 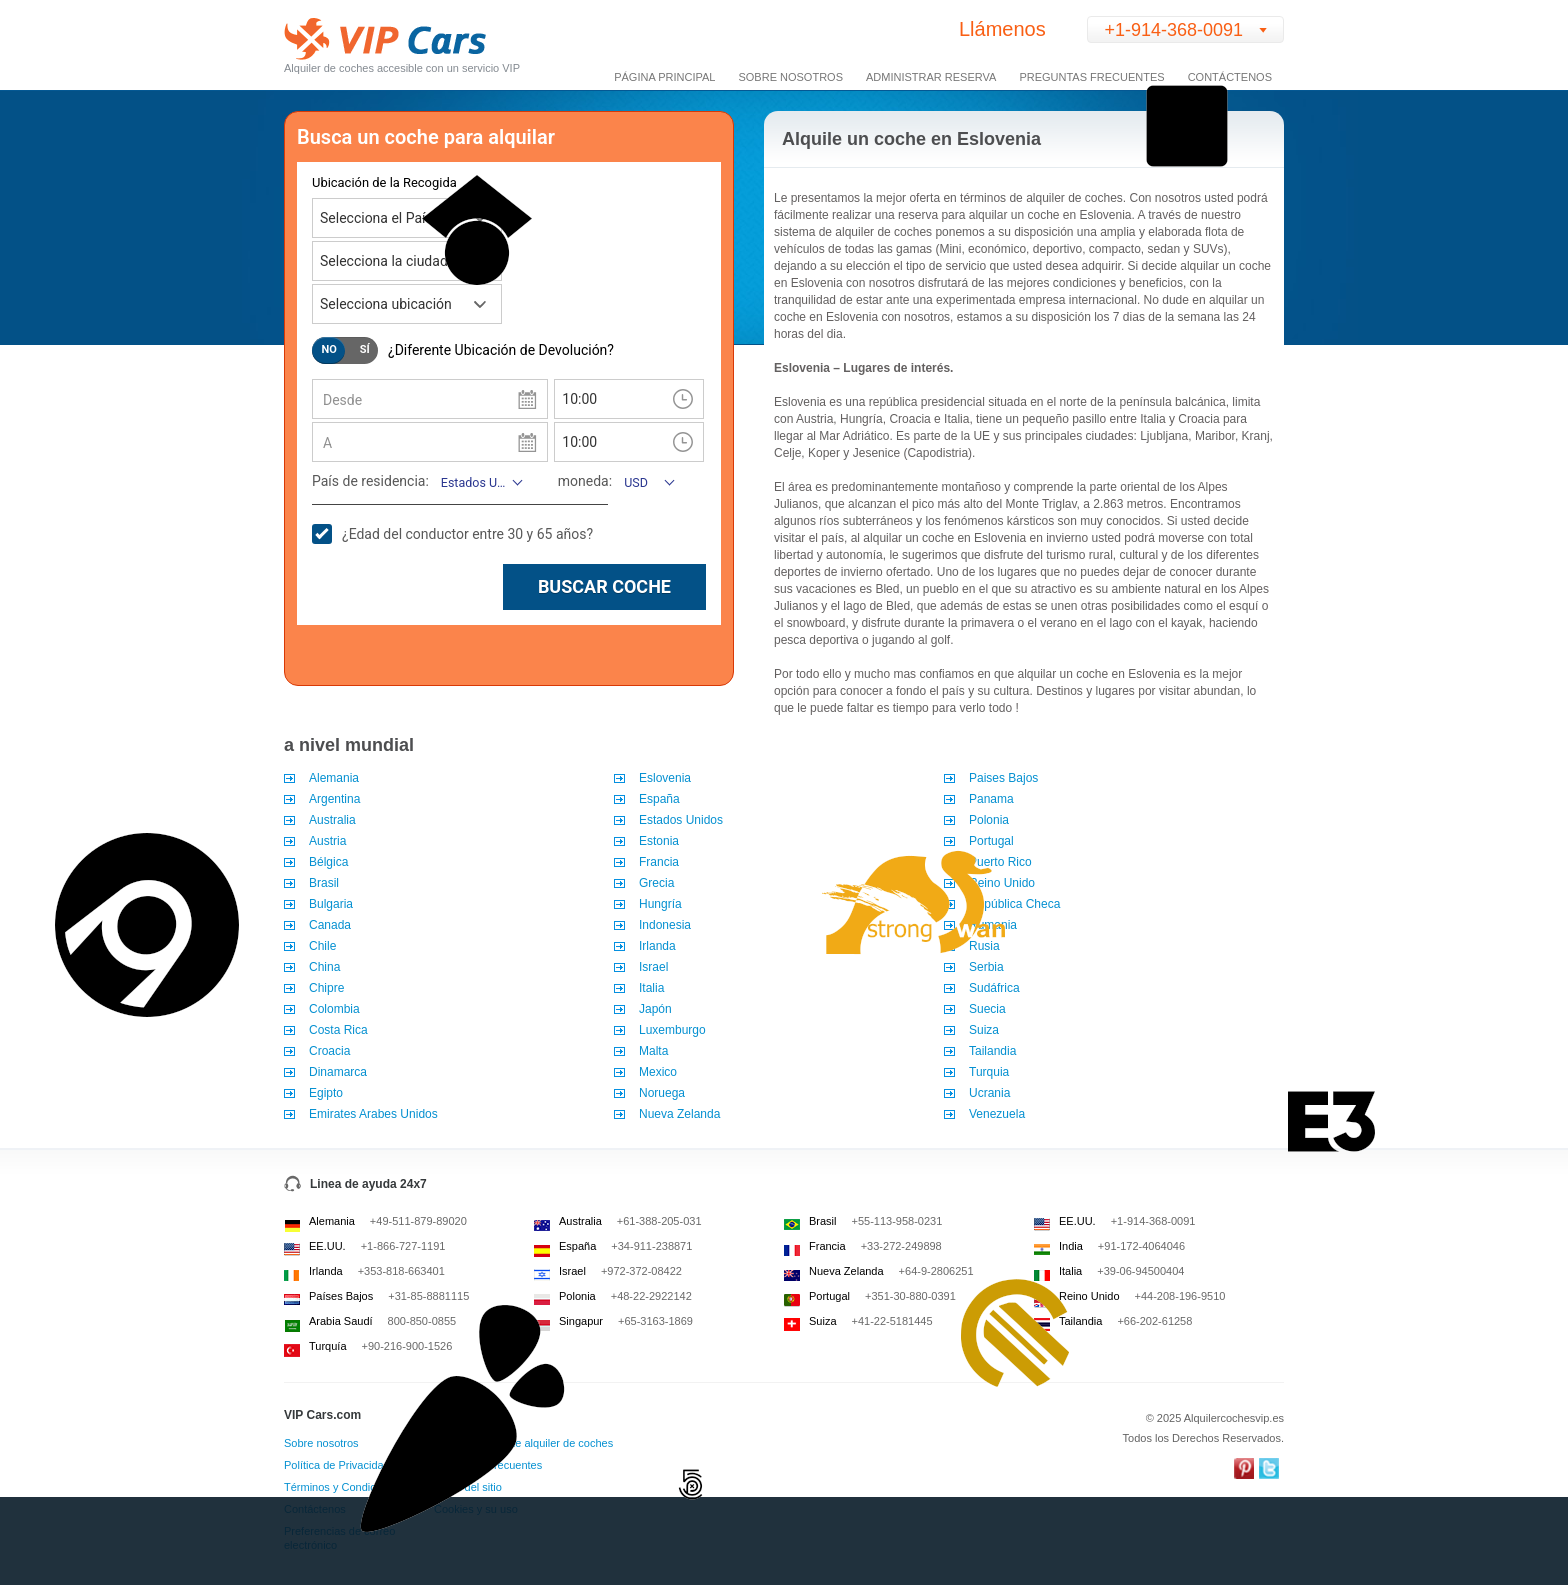 What do you see at coordinates (690, 1484) in the screenshot?
I see `visit 500px photography platform` at bounding box center [690, 1484].